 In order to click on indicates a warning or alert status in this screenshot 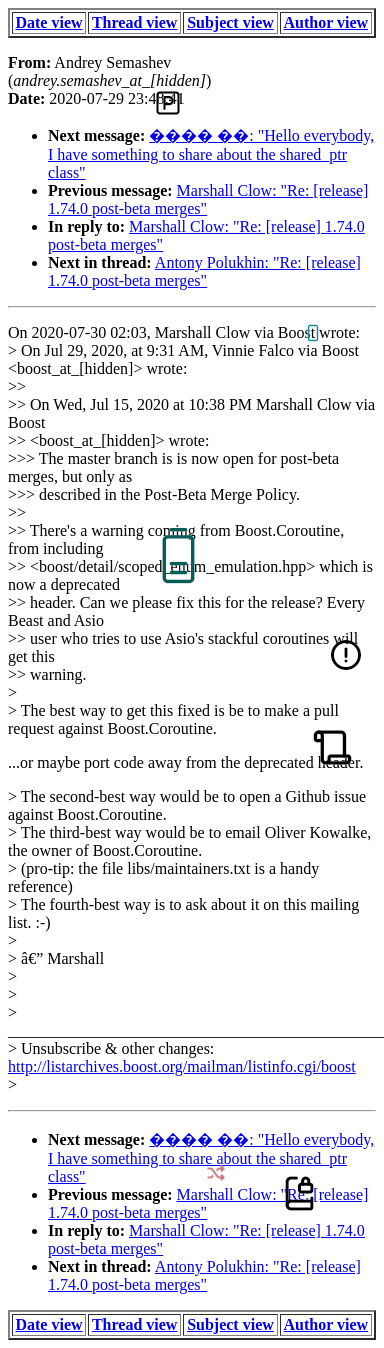, I will do `click(346, 655)`.